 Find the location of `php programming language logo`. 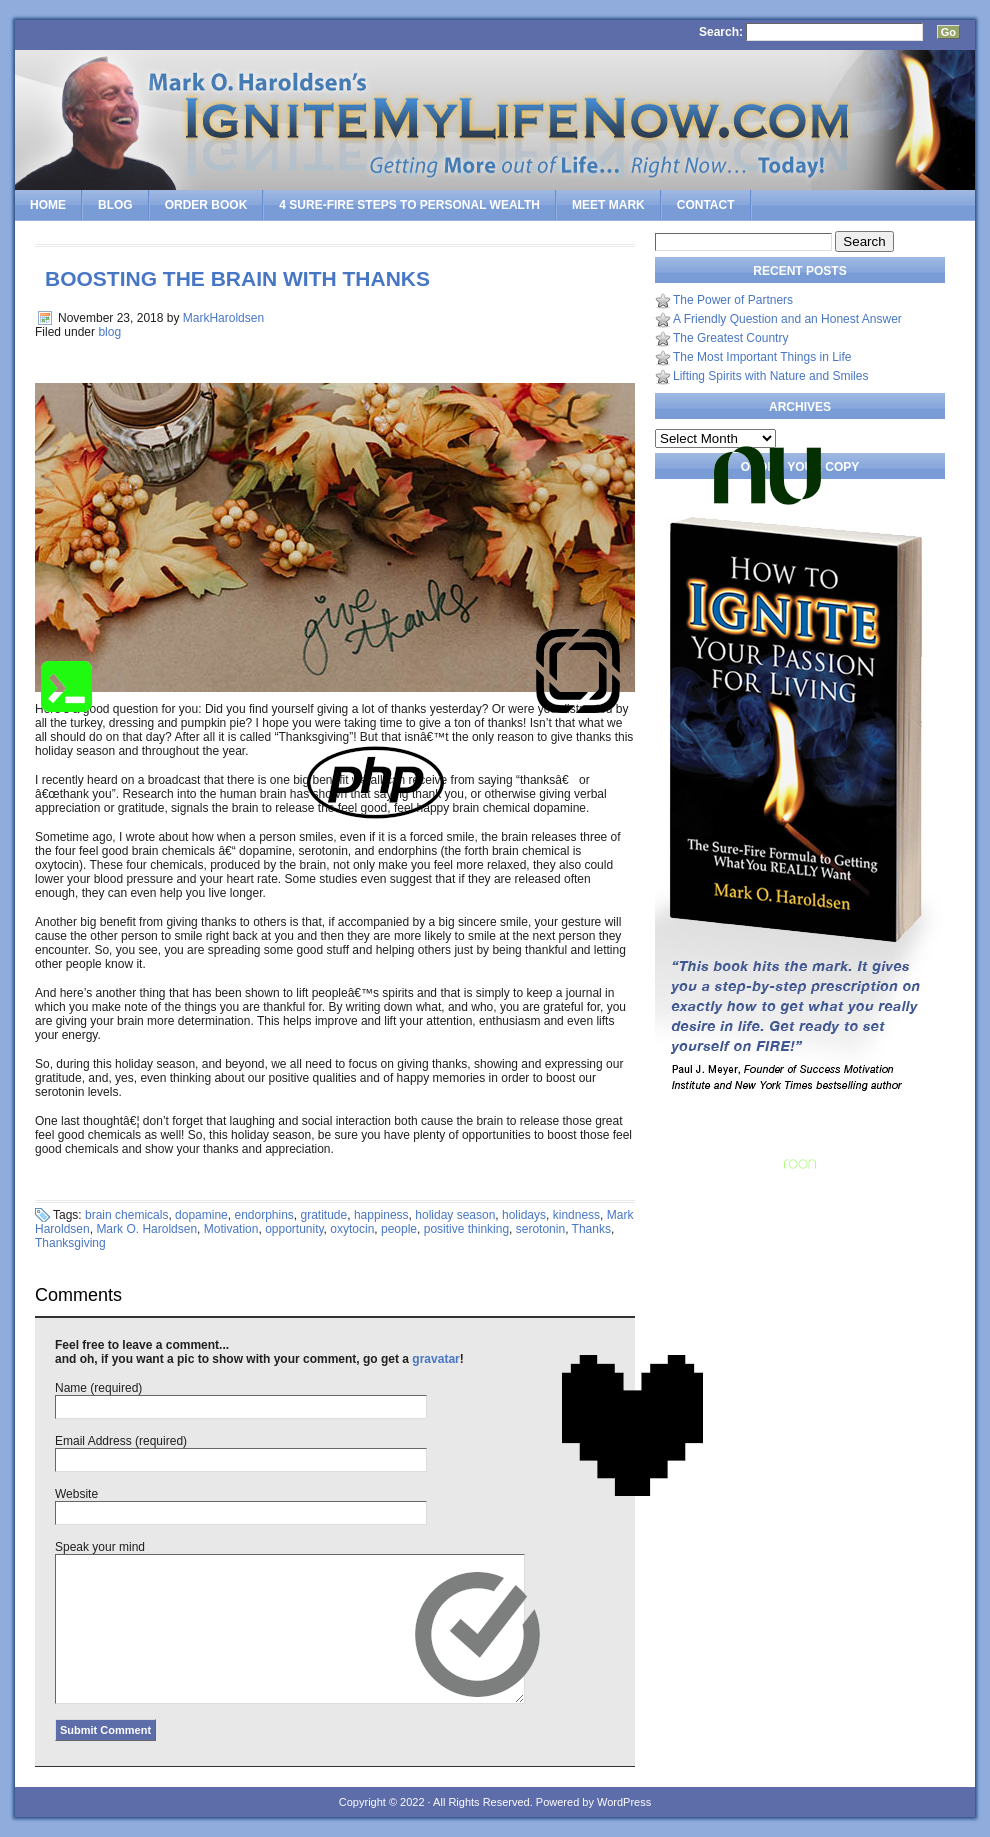

php programming language logo is located at coordinates (375, 782).